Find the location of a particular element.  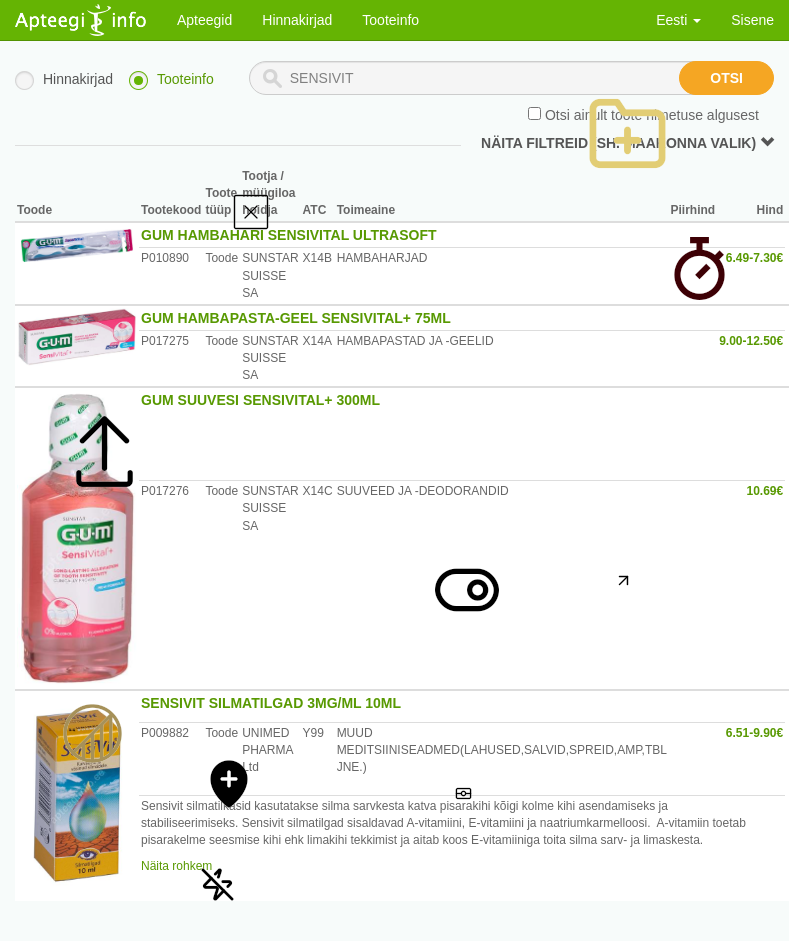

create a new folder is located at coordinates (627, 133).